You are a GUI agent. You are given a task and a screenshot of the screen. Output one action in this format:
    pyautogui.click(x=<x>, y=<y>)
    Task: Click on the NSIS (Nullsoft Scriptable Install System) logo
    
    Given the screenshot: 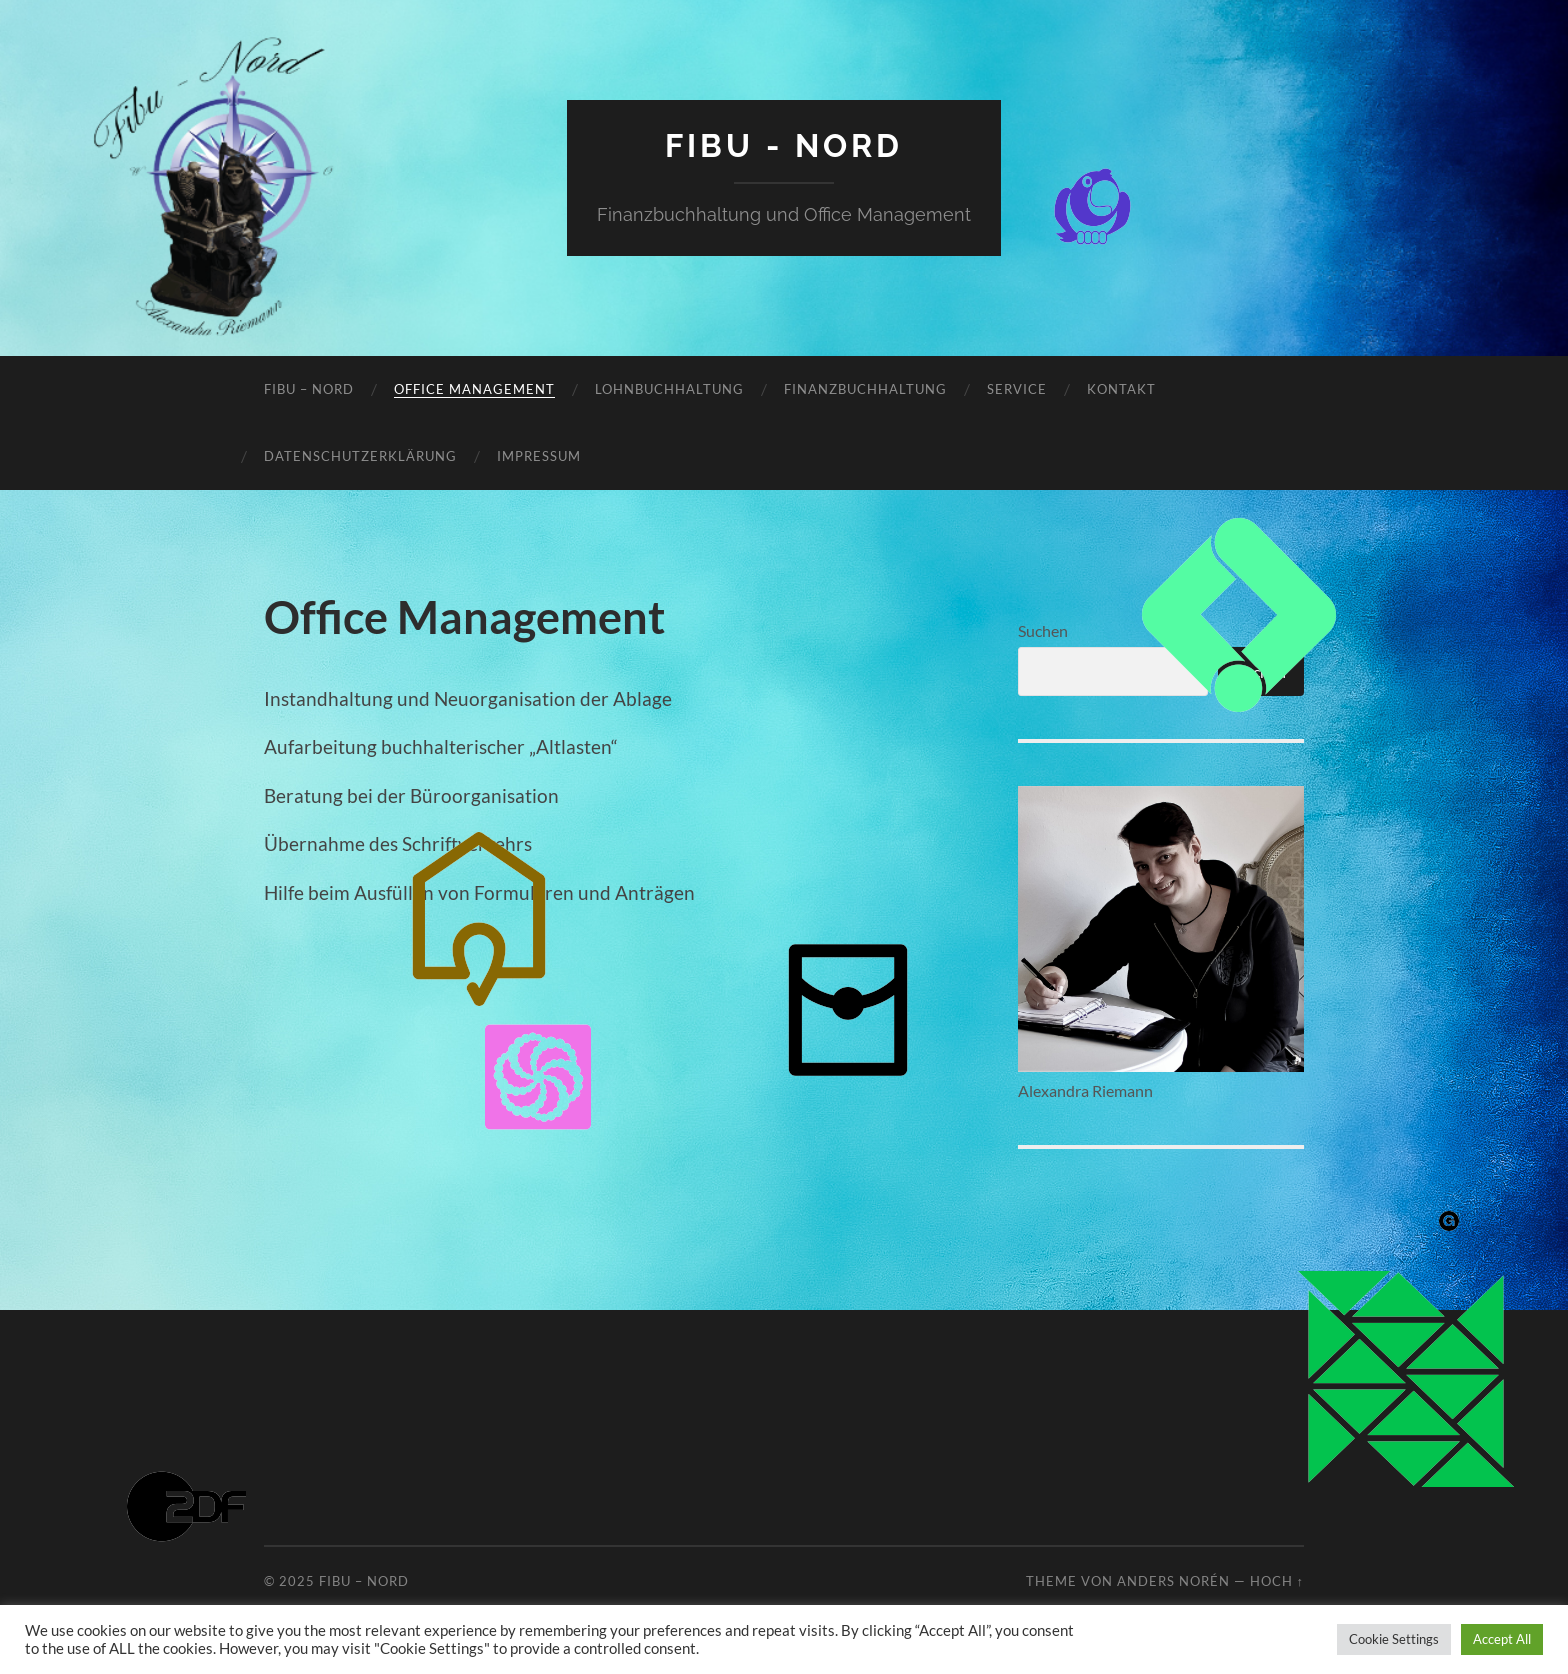 What is the action you would take?
    pyautogui.click(x=1406, y=1379)
    